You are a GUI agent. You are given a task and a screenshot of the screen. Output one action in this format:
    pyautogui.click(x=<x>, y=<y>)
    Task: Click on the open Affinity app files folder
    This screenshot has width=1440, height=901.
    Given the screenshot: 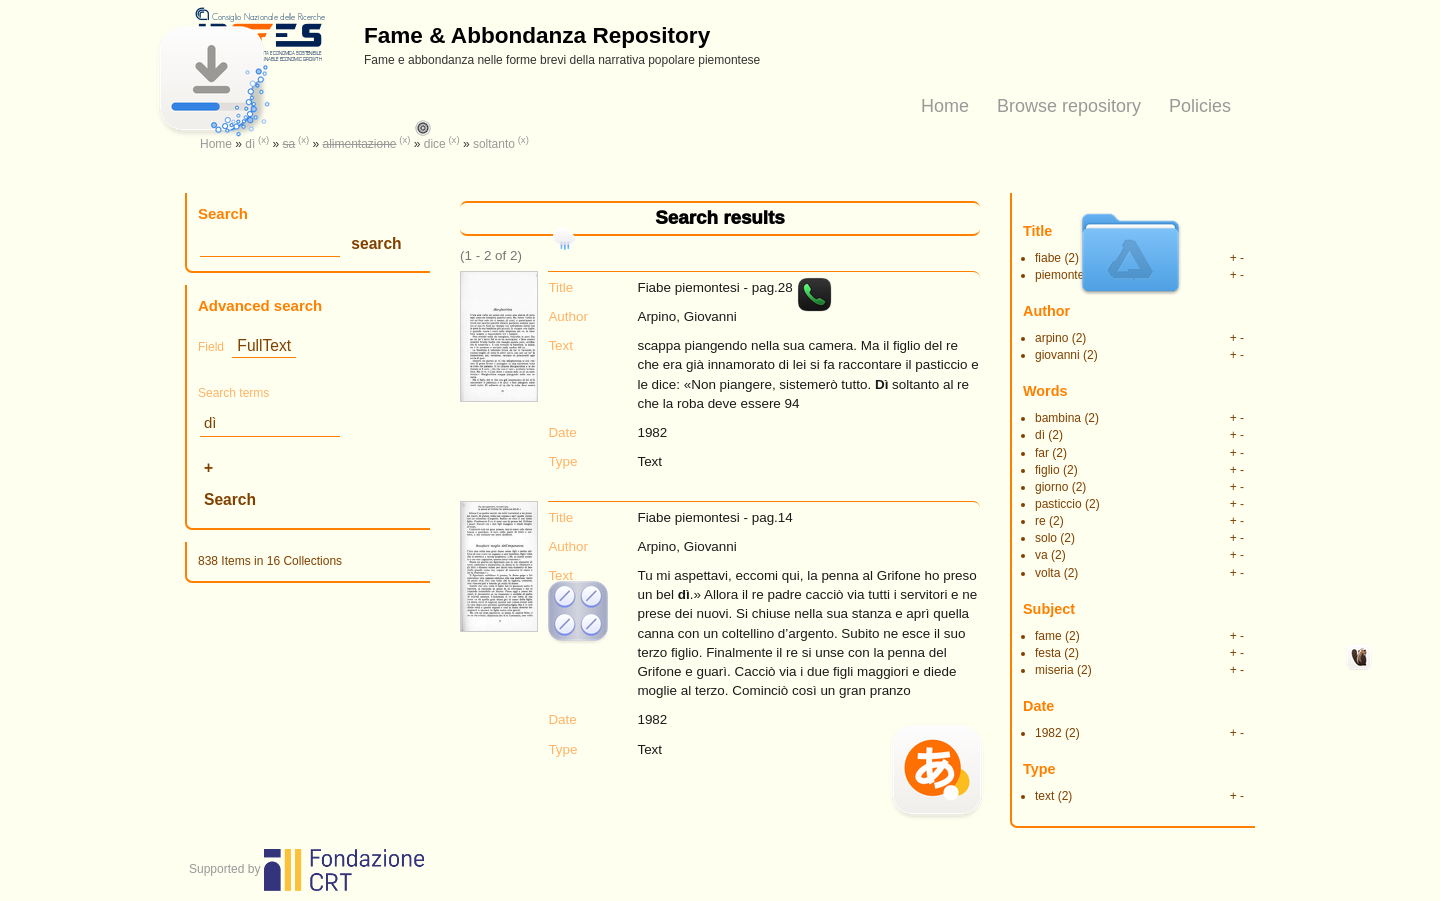 What is the action you would take?
    pyautogui.click(x=1130, y=252)
    